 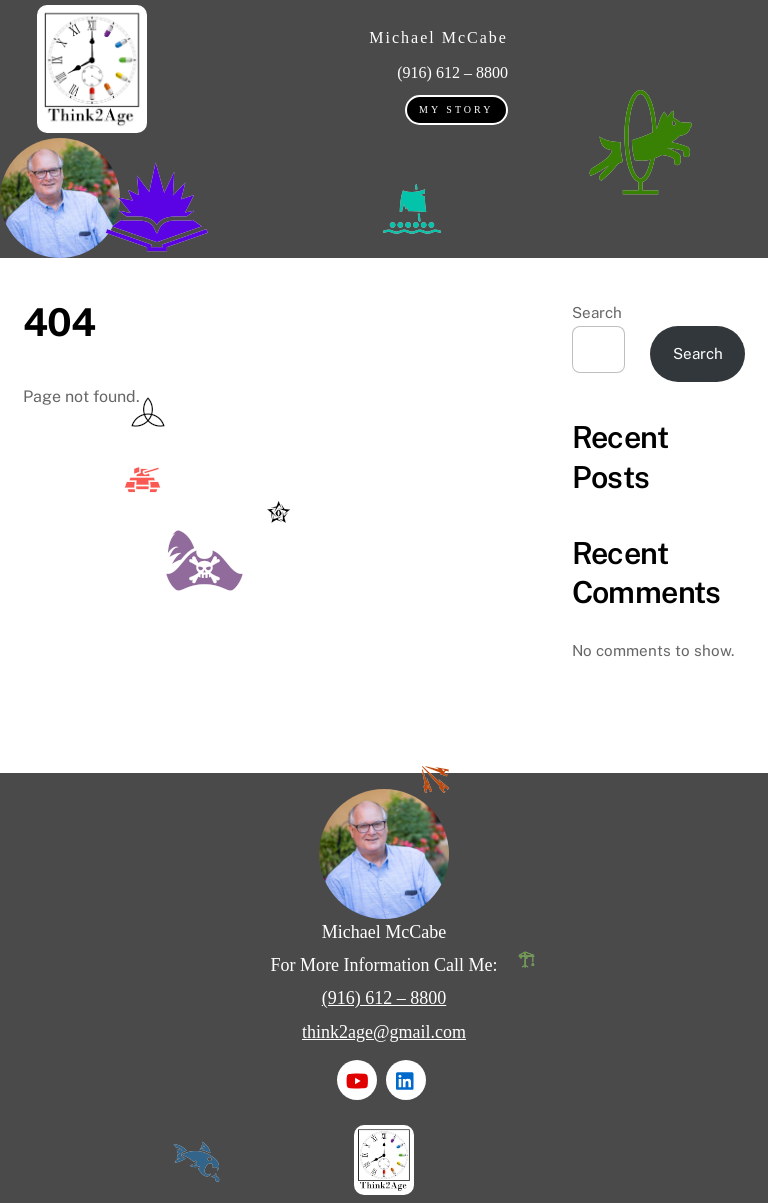 I want to click on indicates predator-prey relationship in a game, so click(x=196, y=1159).